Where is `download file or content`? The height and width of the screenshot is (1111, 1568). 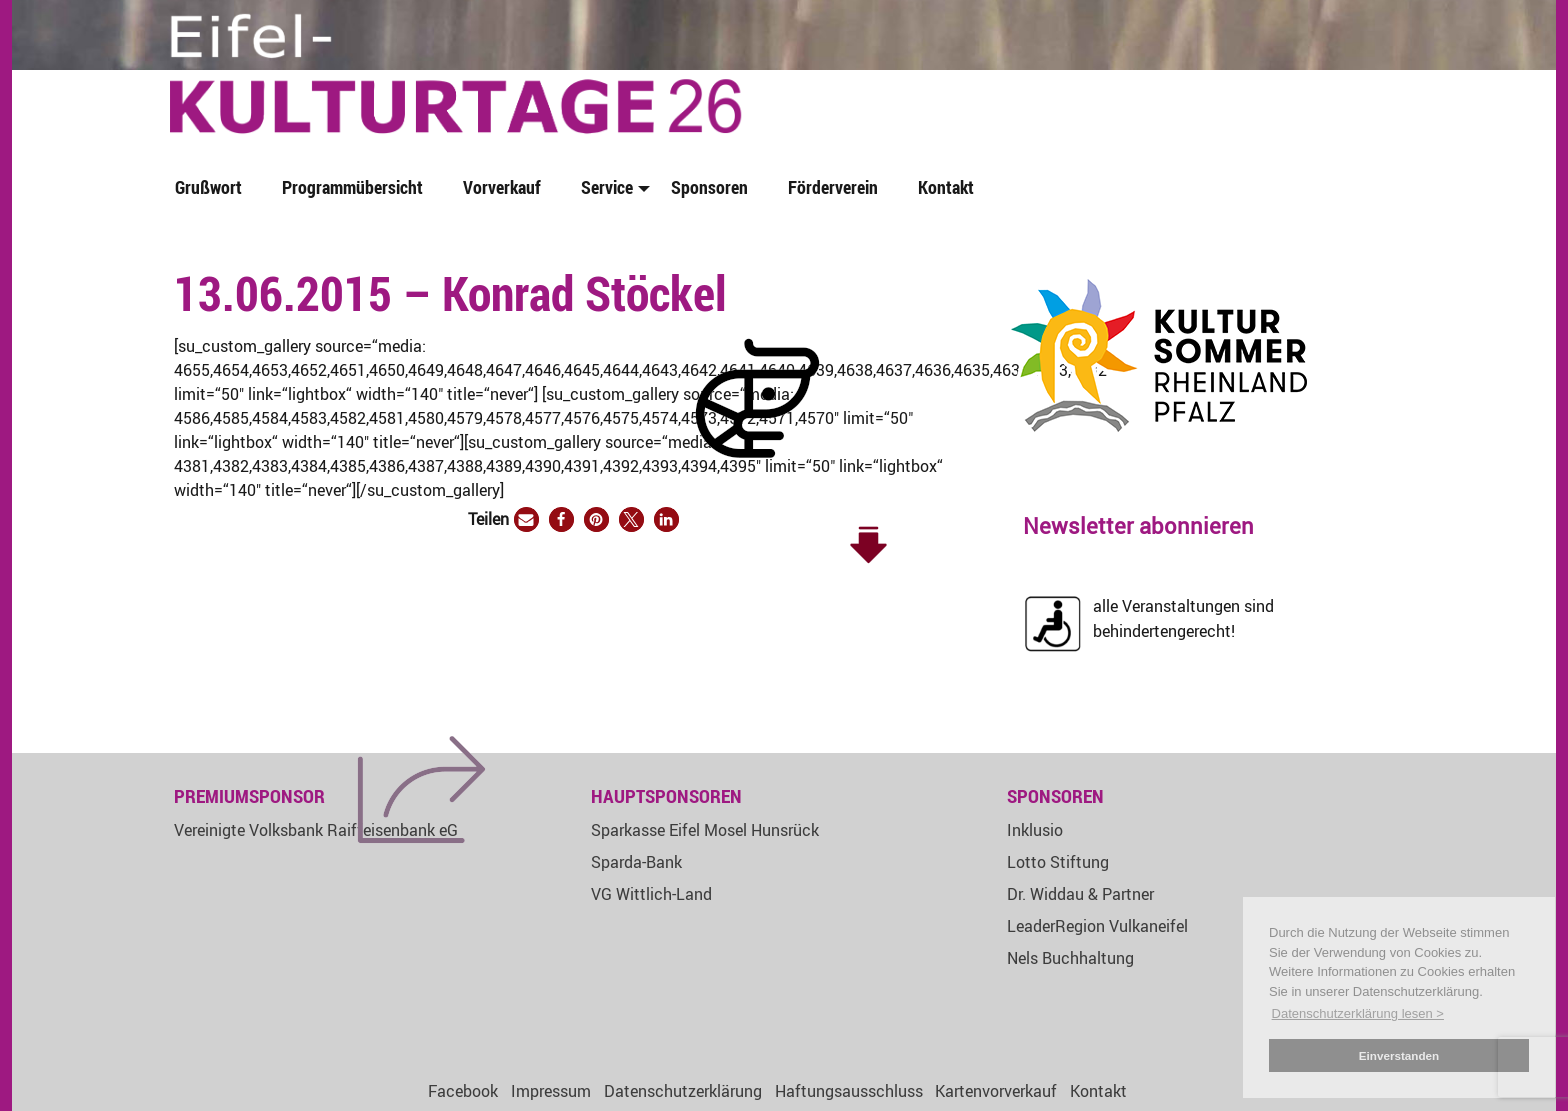
download file or content is located at coordinates (868, 543).